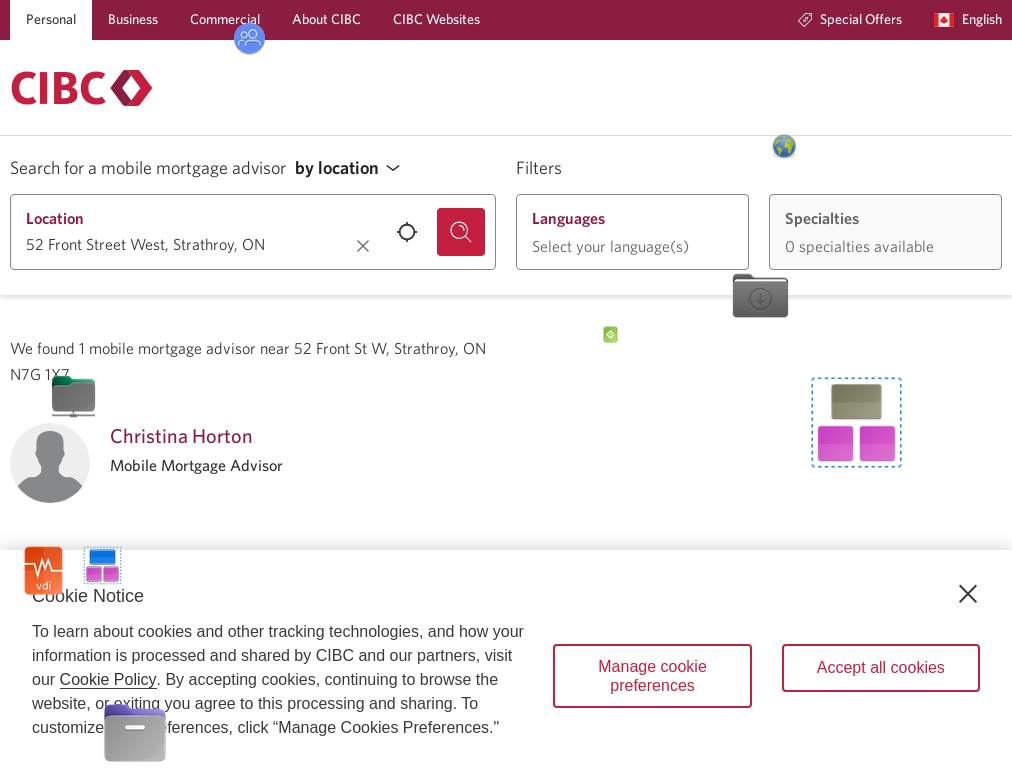 This screenshot has width=1012, height=772. I want to click on access your downloads folder, so click(760, 295).